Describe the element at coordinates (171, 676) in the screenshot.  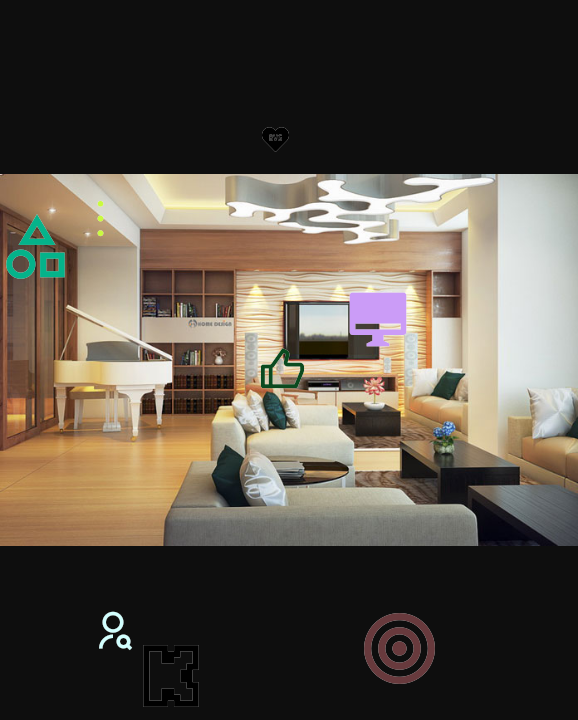
I see `open kick streaming platform` at that location.